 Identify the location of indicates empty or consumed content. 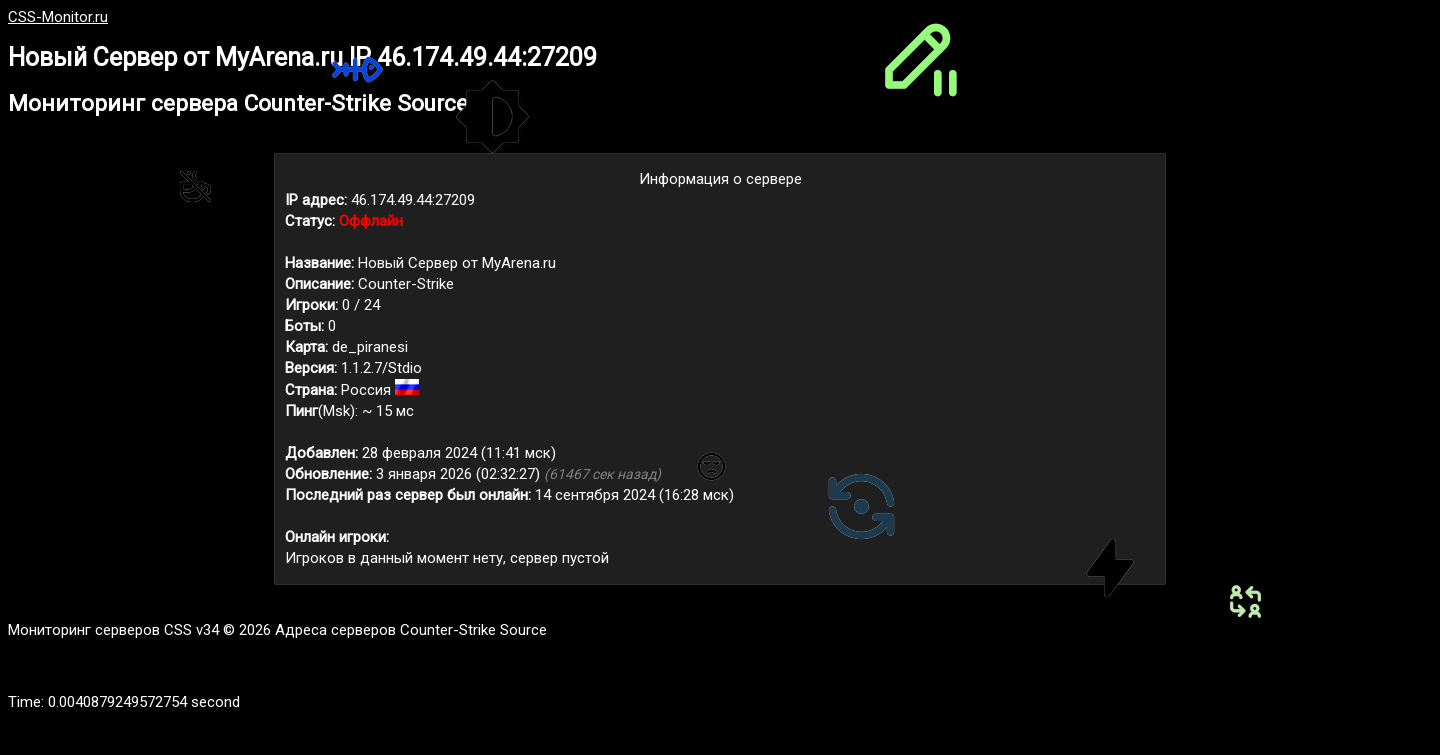
(357, 69).